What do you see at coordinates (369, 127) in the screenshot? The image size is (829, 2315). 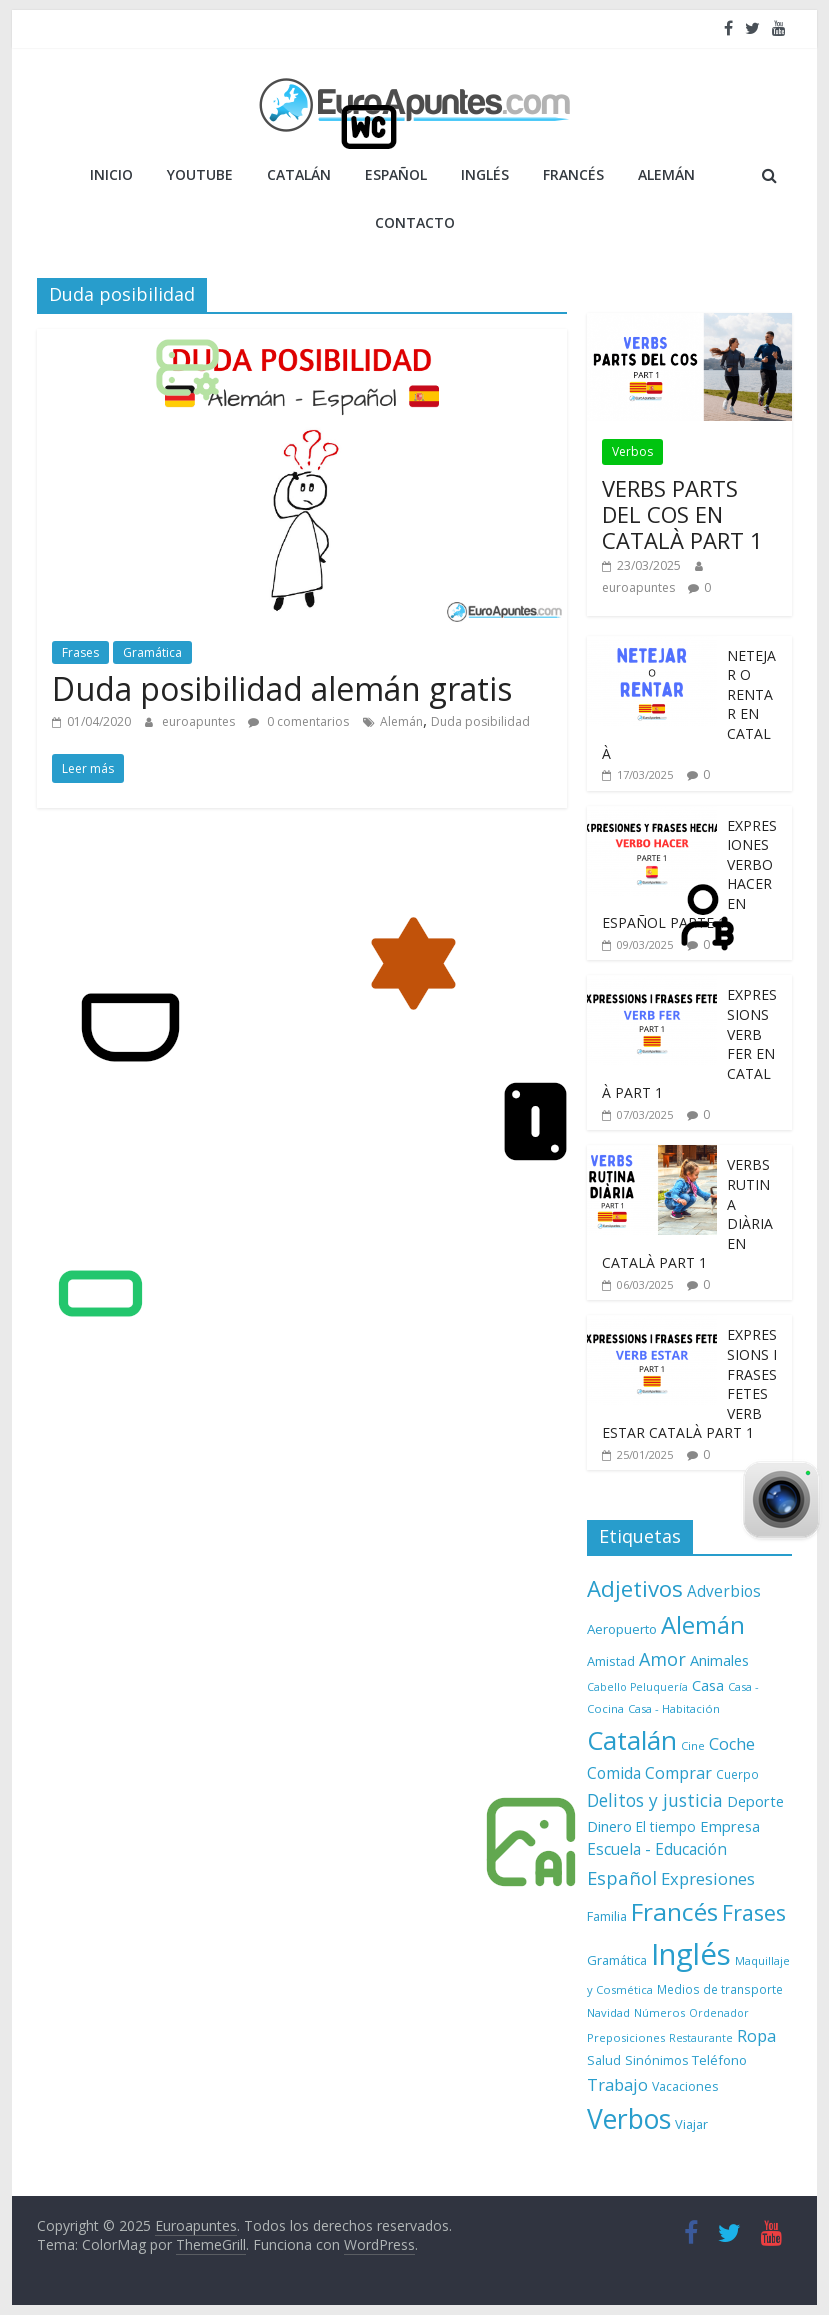 I see `indicates restroom or water closet location` at bounding box center [369, 127].